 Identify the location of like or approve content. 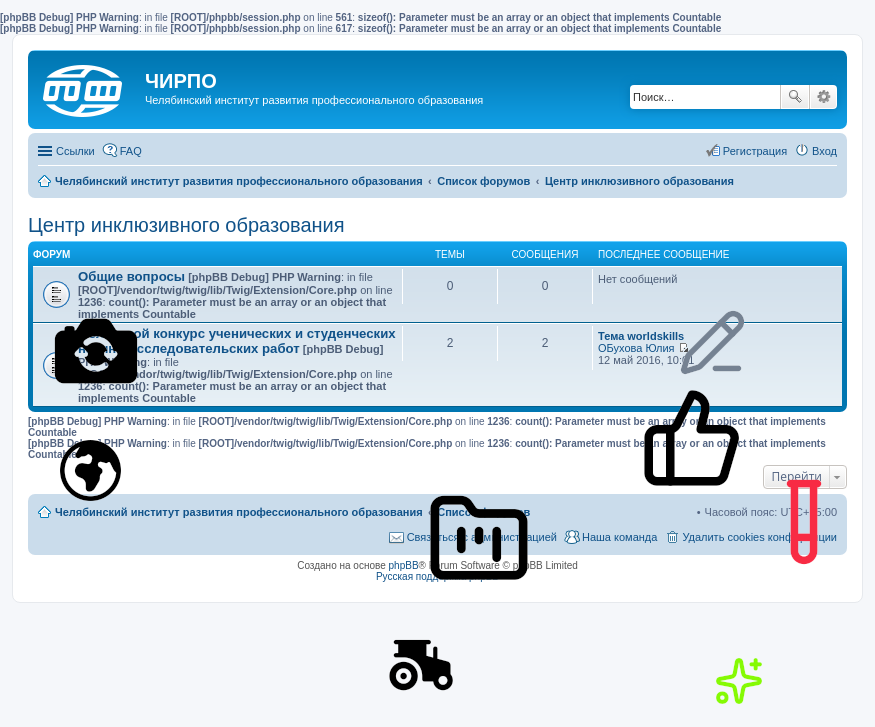
(692, 438).